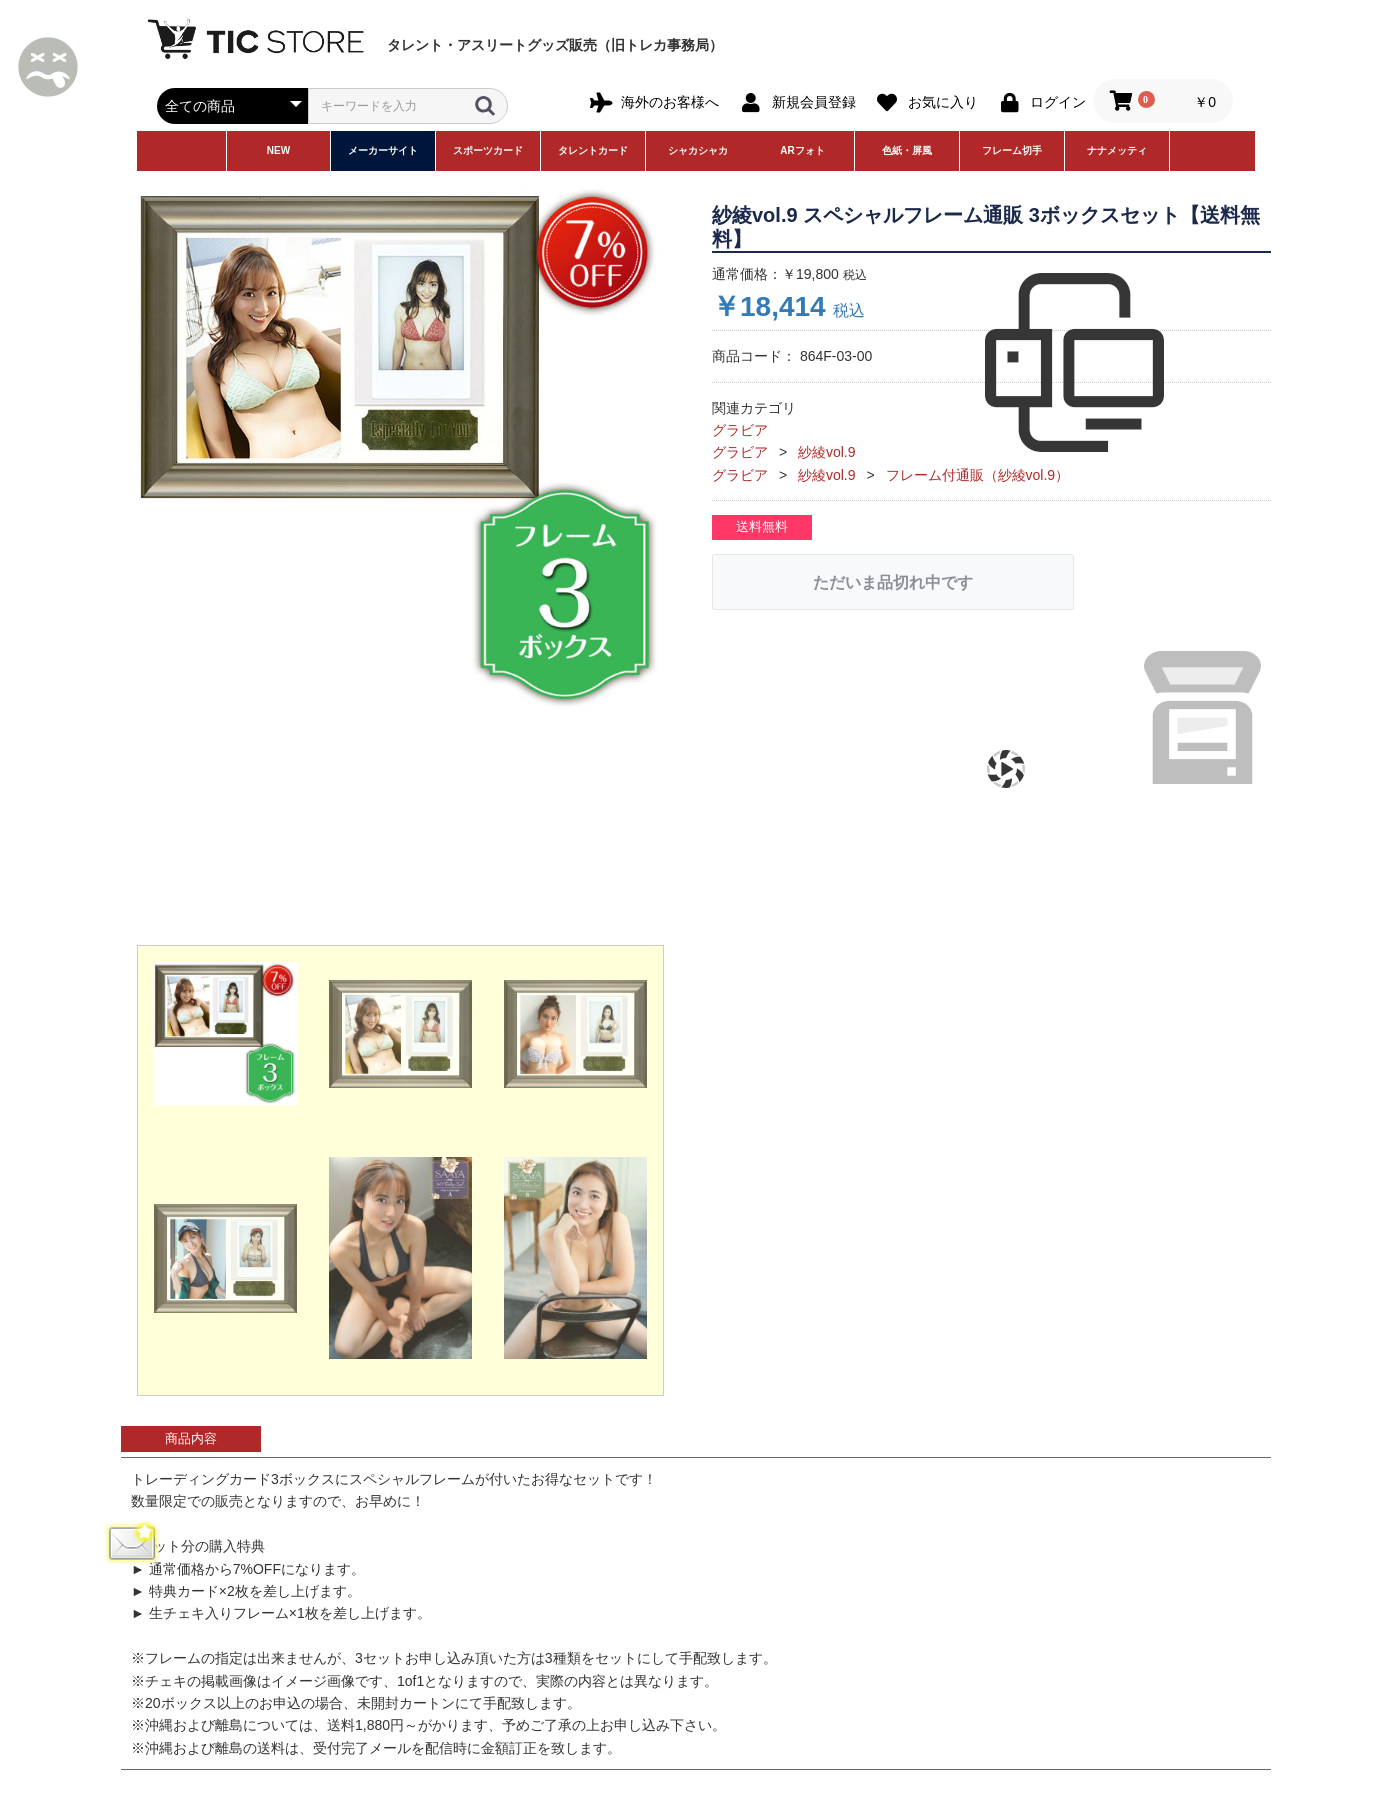 This screenshot has width=1392, height=1820. What do you see at coordinates (1074, 362) in the screenshot?
I see `manage connected devices and peripherals` at bounding box center [1074, 362].